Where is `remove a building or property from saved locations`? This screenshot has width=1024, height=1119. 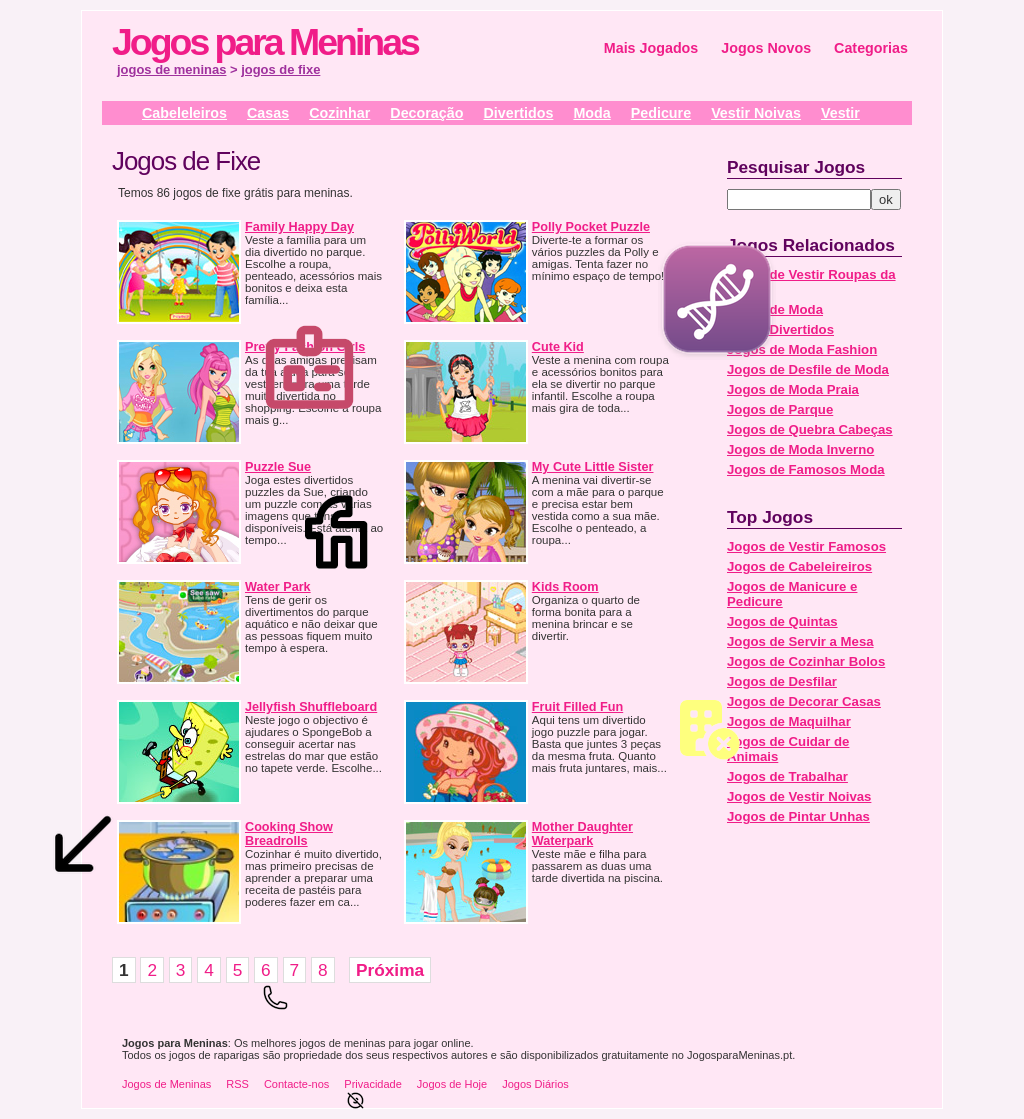
remove a building or property from saved locations is located at coordinates (708, 728).